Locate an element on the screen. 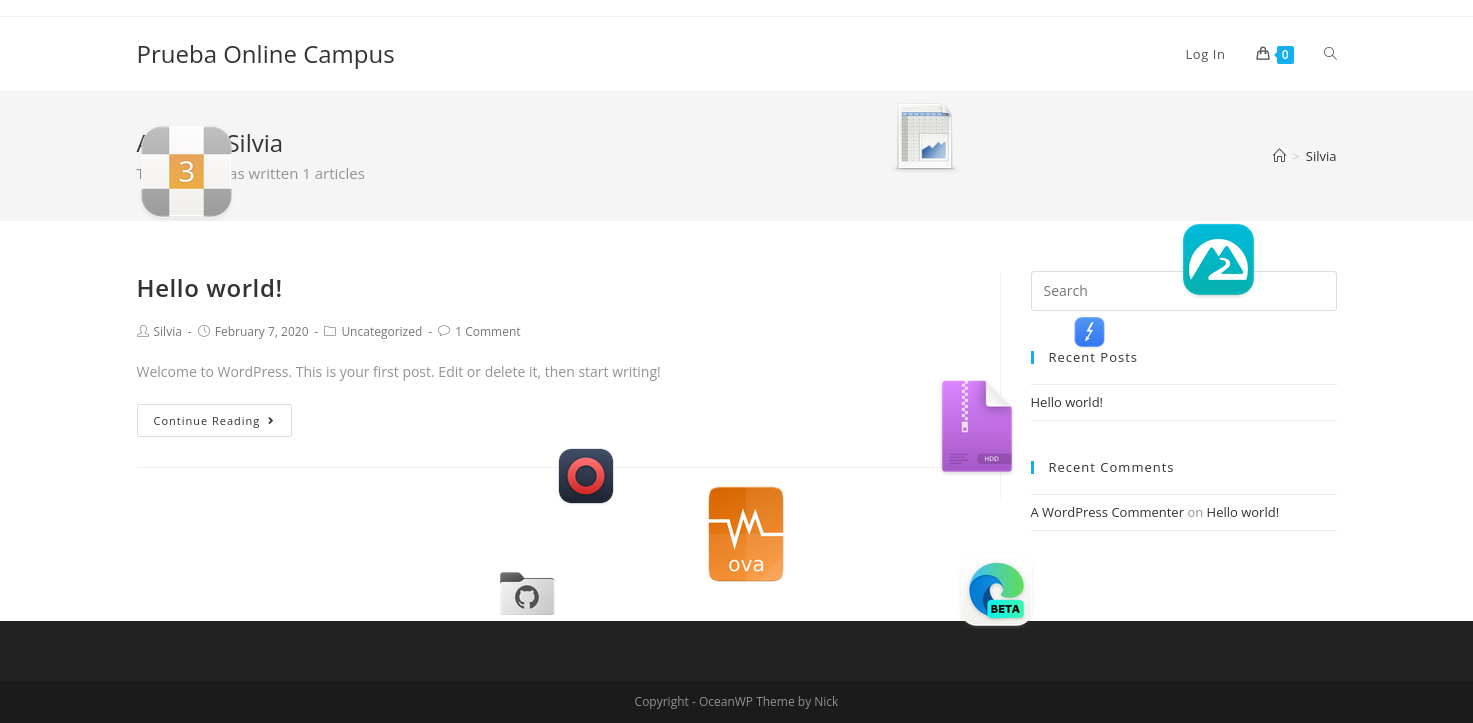 This screenshot has width=1473, height=723. open ksudoku puzzle game is located at coordinates (186, 171).